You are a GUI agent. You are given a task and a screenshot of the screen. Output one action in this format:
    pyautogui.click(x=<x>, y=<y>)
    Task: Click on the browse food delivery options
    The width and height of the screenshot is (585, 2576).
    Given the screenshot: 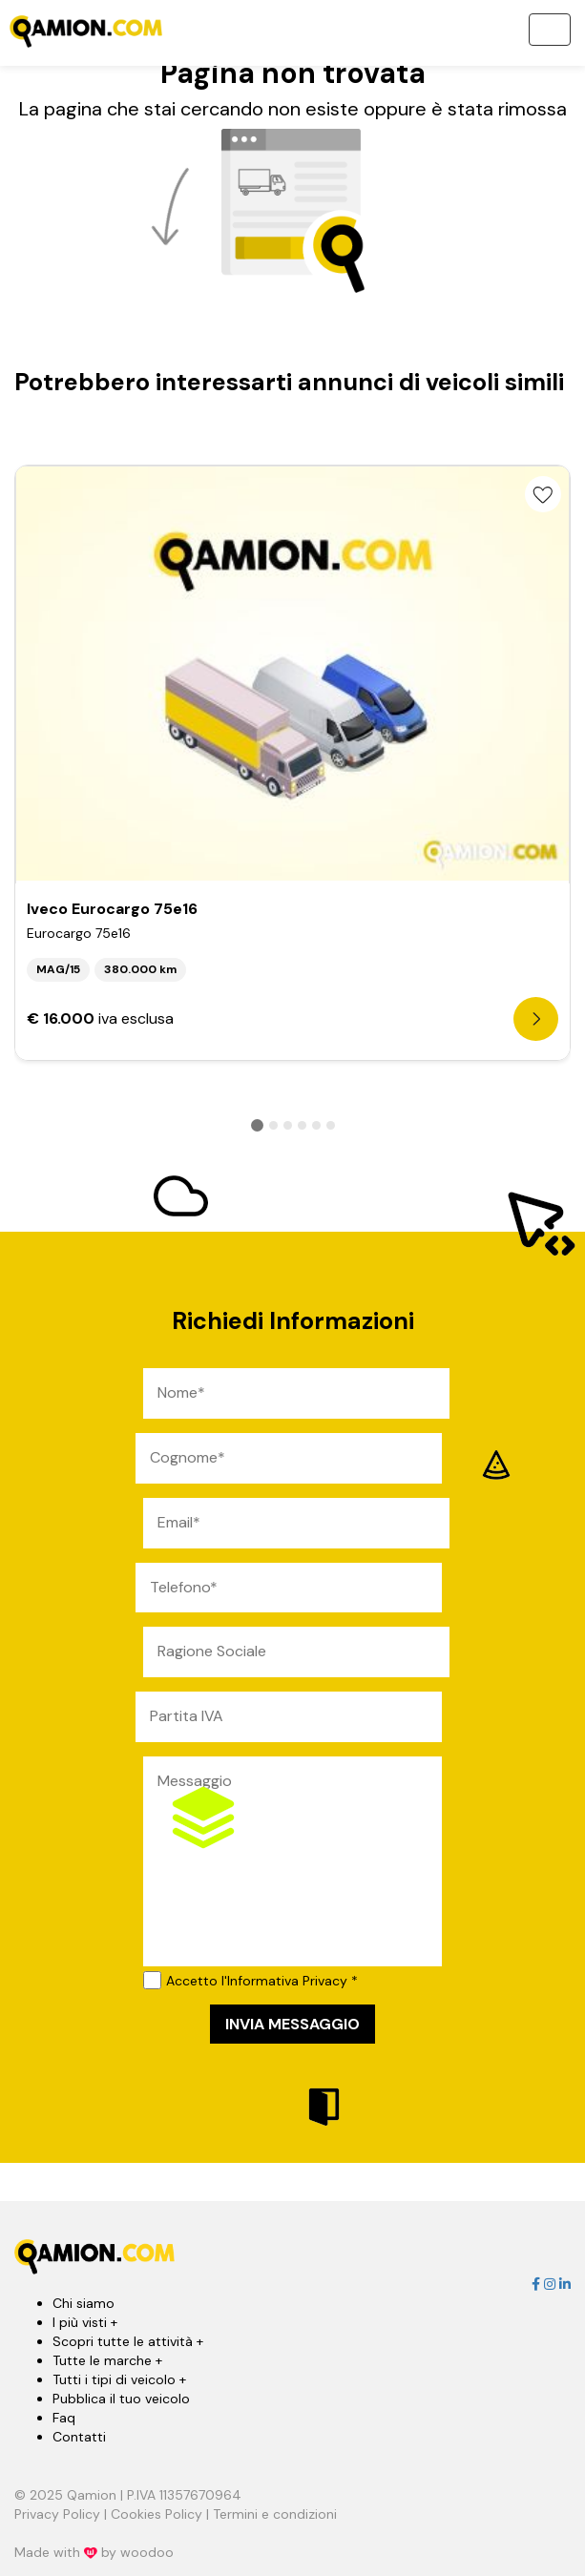 What is the action you would take?
    pyautogui.click(x=496, y=1465)
    